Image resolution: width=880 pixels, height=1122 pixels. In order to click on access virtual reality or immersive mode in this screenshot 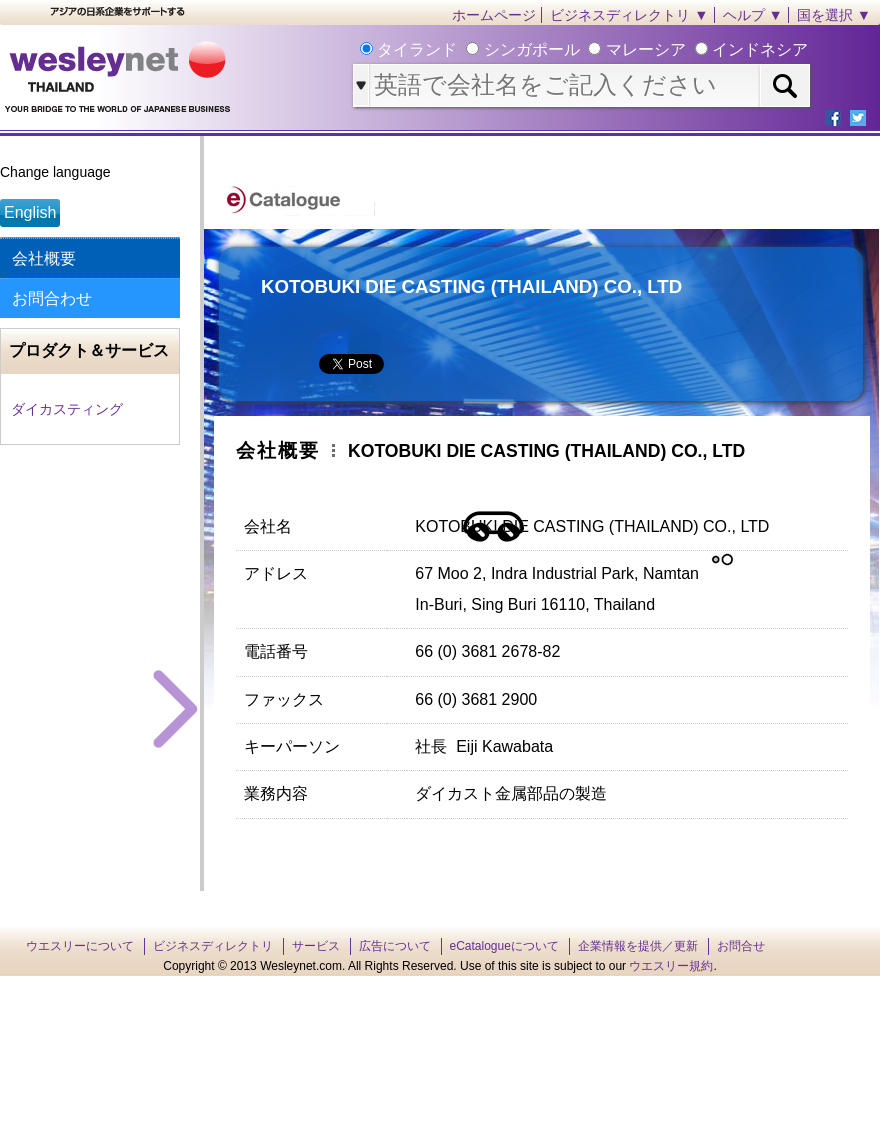, I will do `click(493, 526)`.